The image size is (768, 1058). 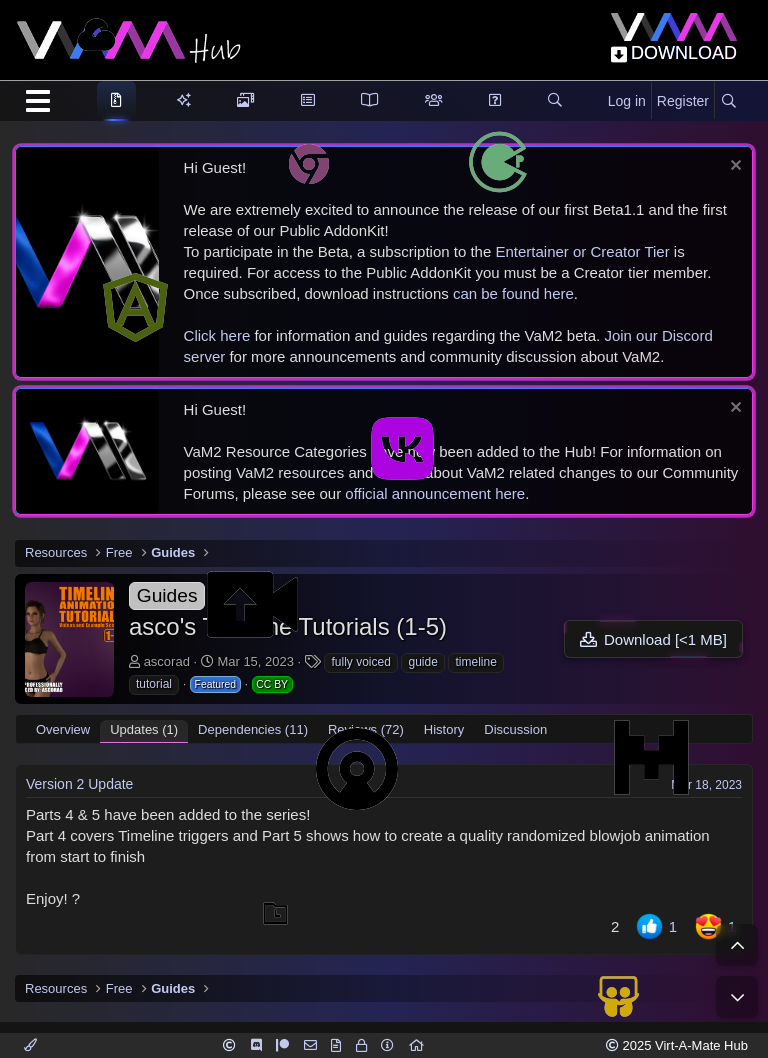 I want to click on open mixtral AI model settings, so click(x=651, y=757).